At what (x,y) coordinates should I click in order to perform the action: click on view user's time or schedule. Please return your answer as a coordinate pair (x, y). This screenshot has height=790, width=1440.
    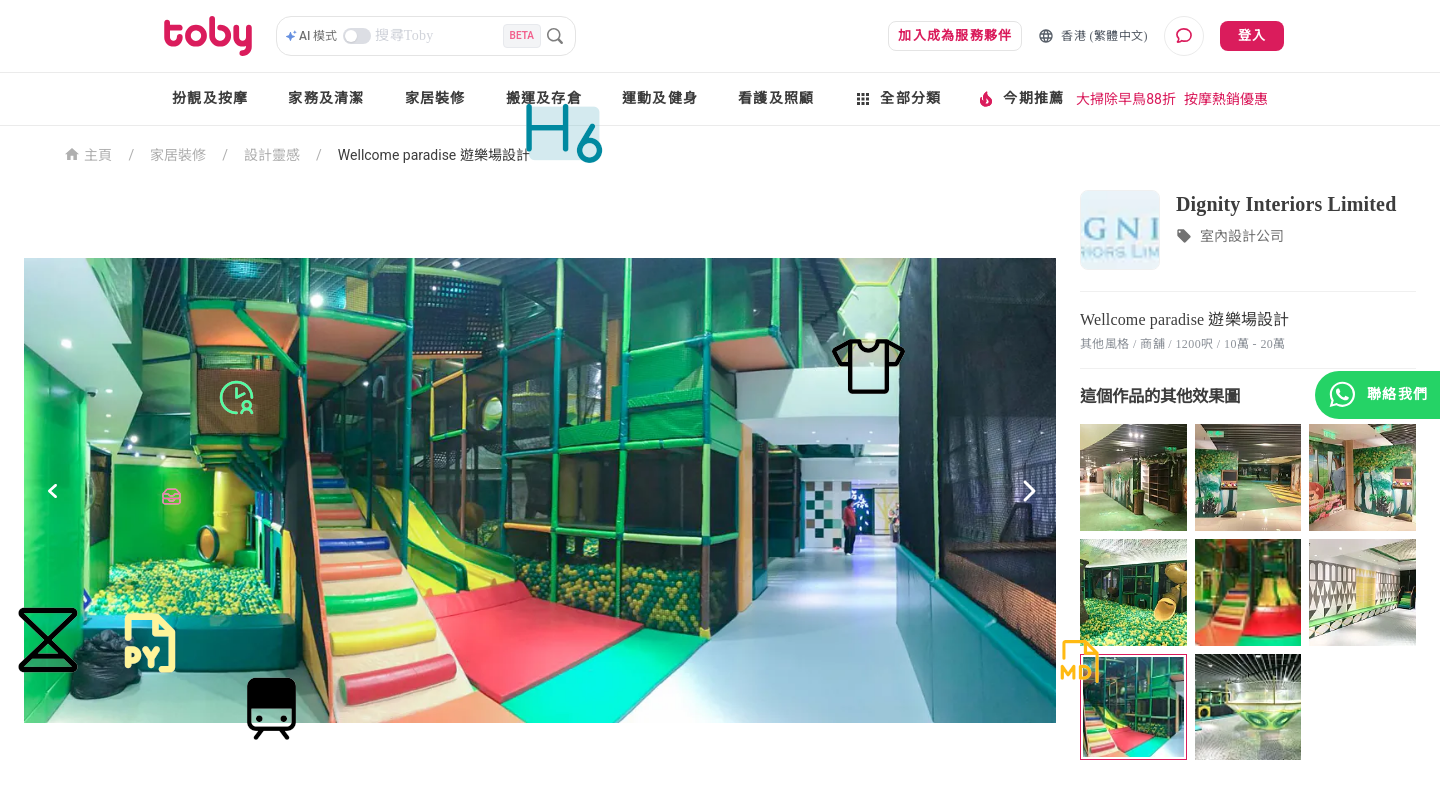
    Looking at the image, I should click on (236, 397).